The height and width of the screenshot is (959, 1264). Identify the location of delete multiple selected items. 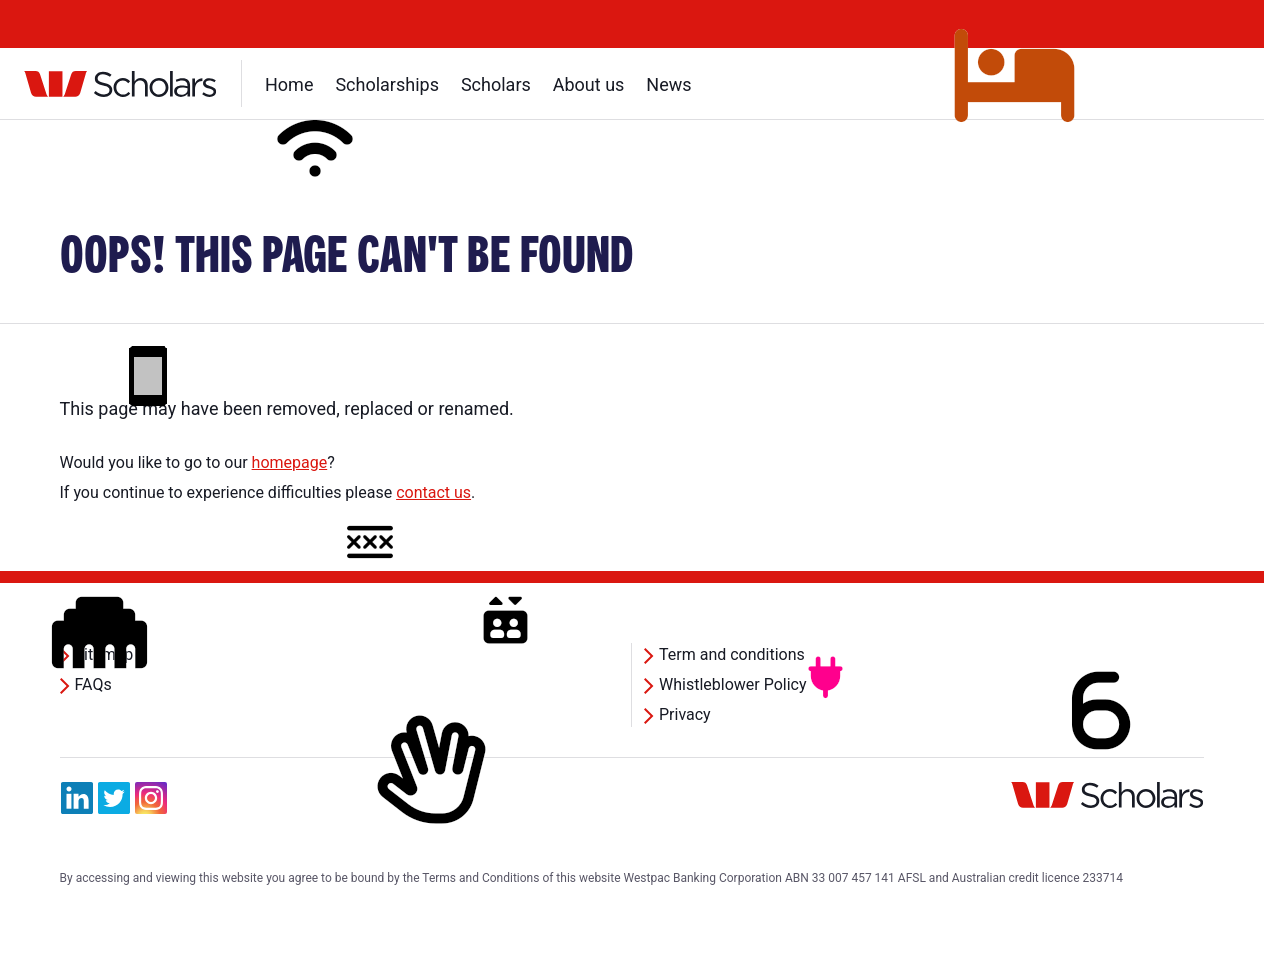
(370, 542).